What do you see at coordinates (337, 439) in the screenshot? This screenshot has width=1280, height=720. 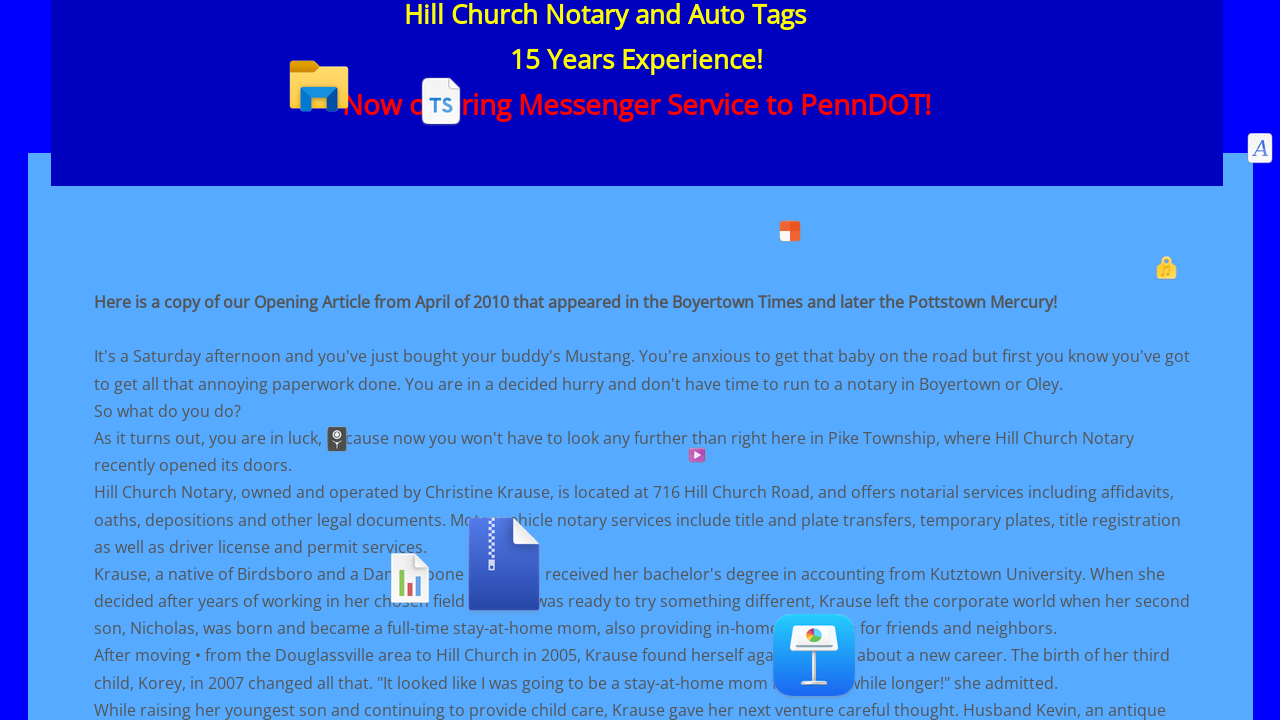 I see `open déjà dup backup utility` at bounding box center [337, 439].